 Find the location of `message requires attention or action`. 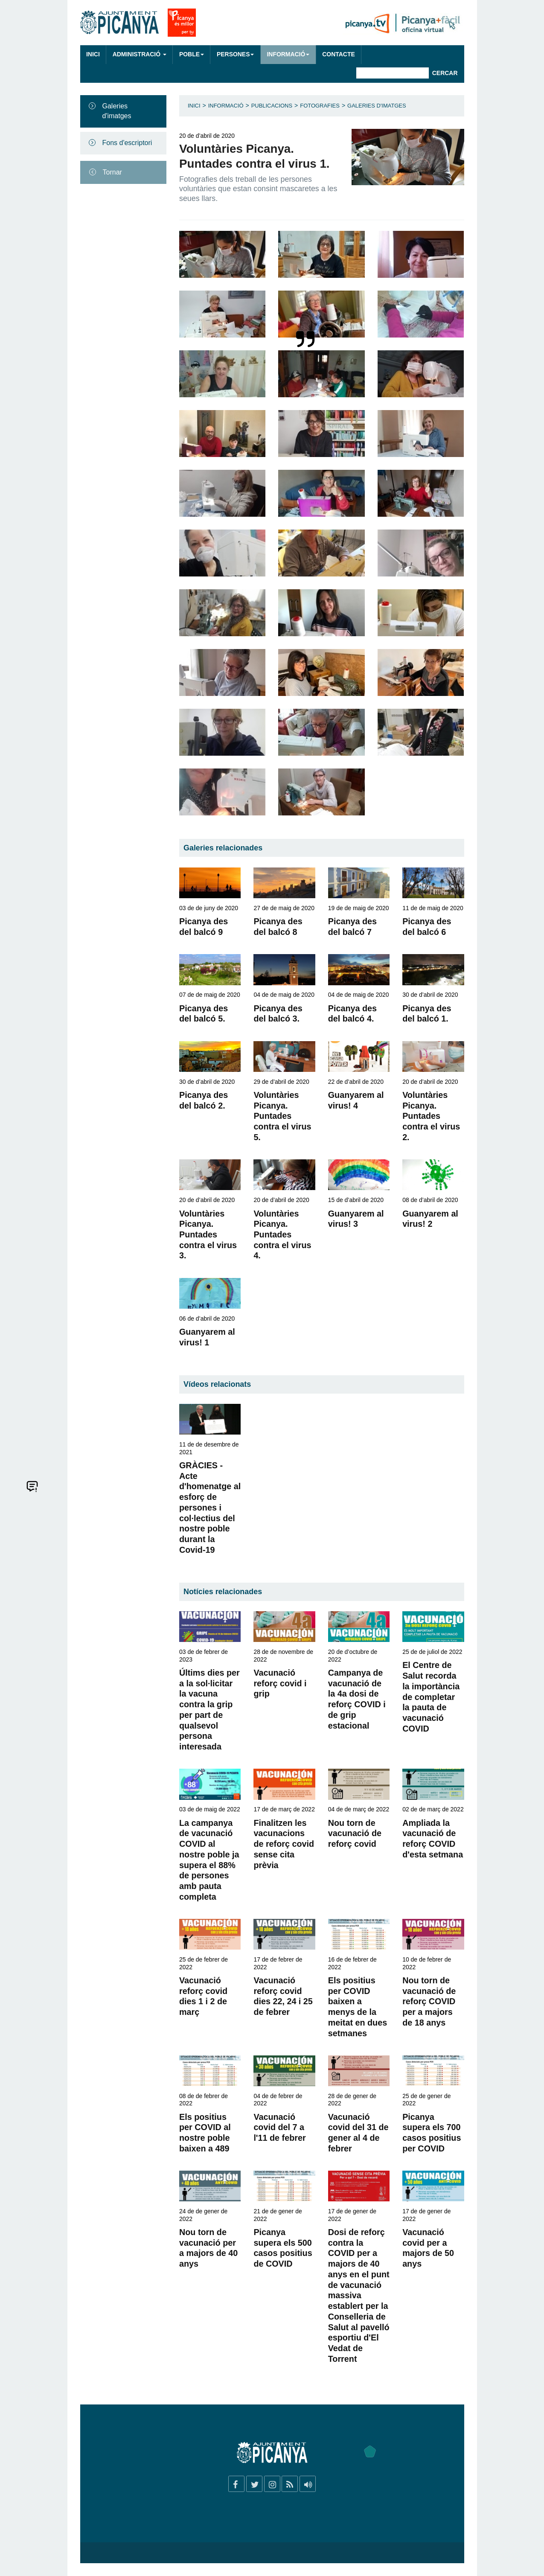

message requires attention or action is located at coordinates (32, 1486).